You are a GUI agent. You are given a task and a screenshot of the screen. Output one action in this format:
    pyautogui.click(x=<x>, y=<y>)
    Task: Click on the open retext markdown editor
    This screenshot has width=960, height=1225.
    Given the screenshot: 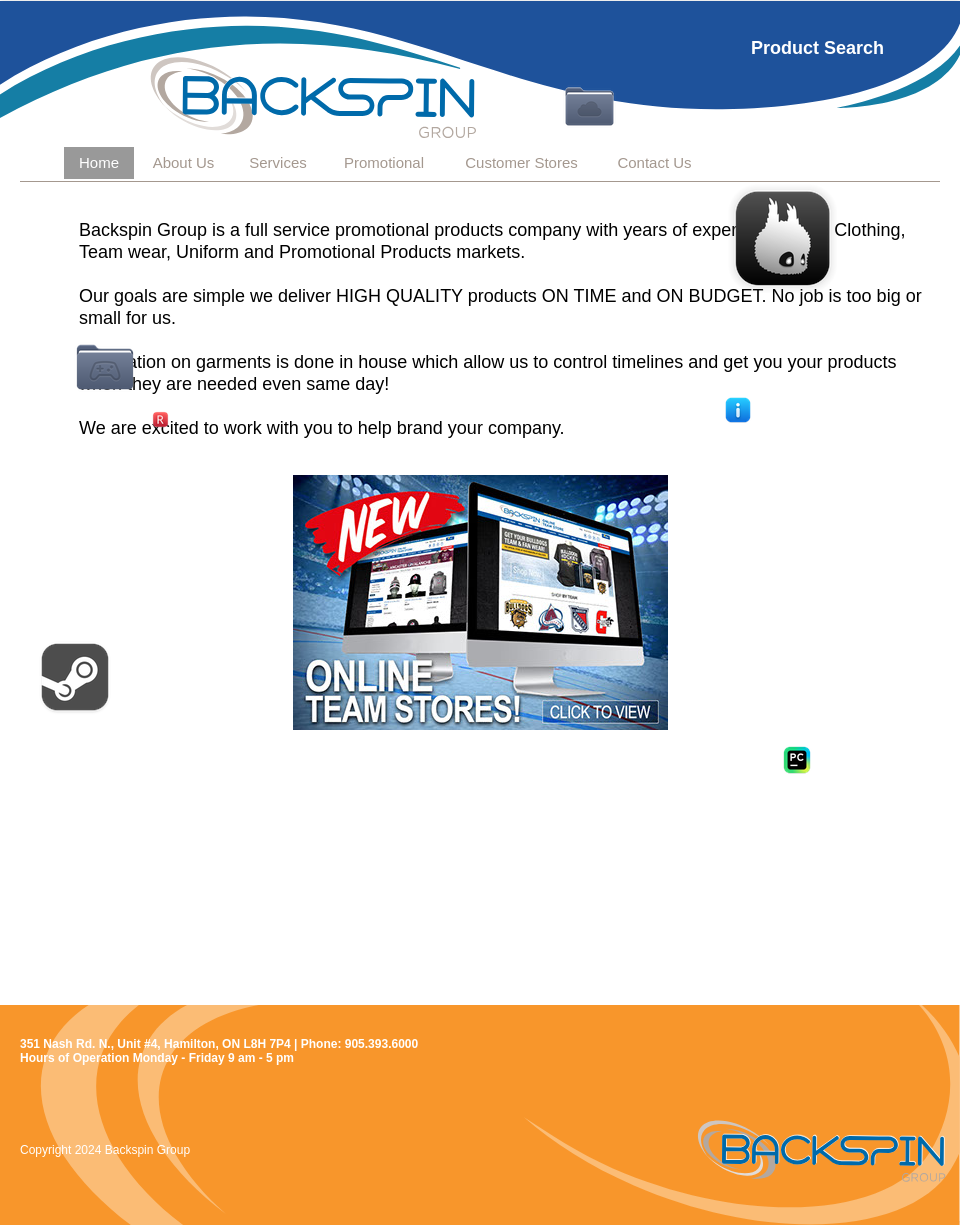 What is the action you would take?
    pyautogui.click(x=160, y=419)
    